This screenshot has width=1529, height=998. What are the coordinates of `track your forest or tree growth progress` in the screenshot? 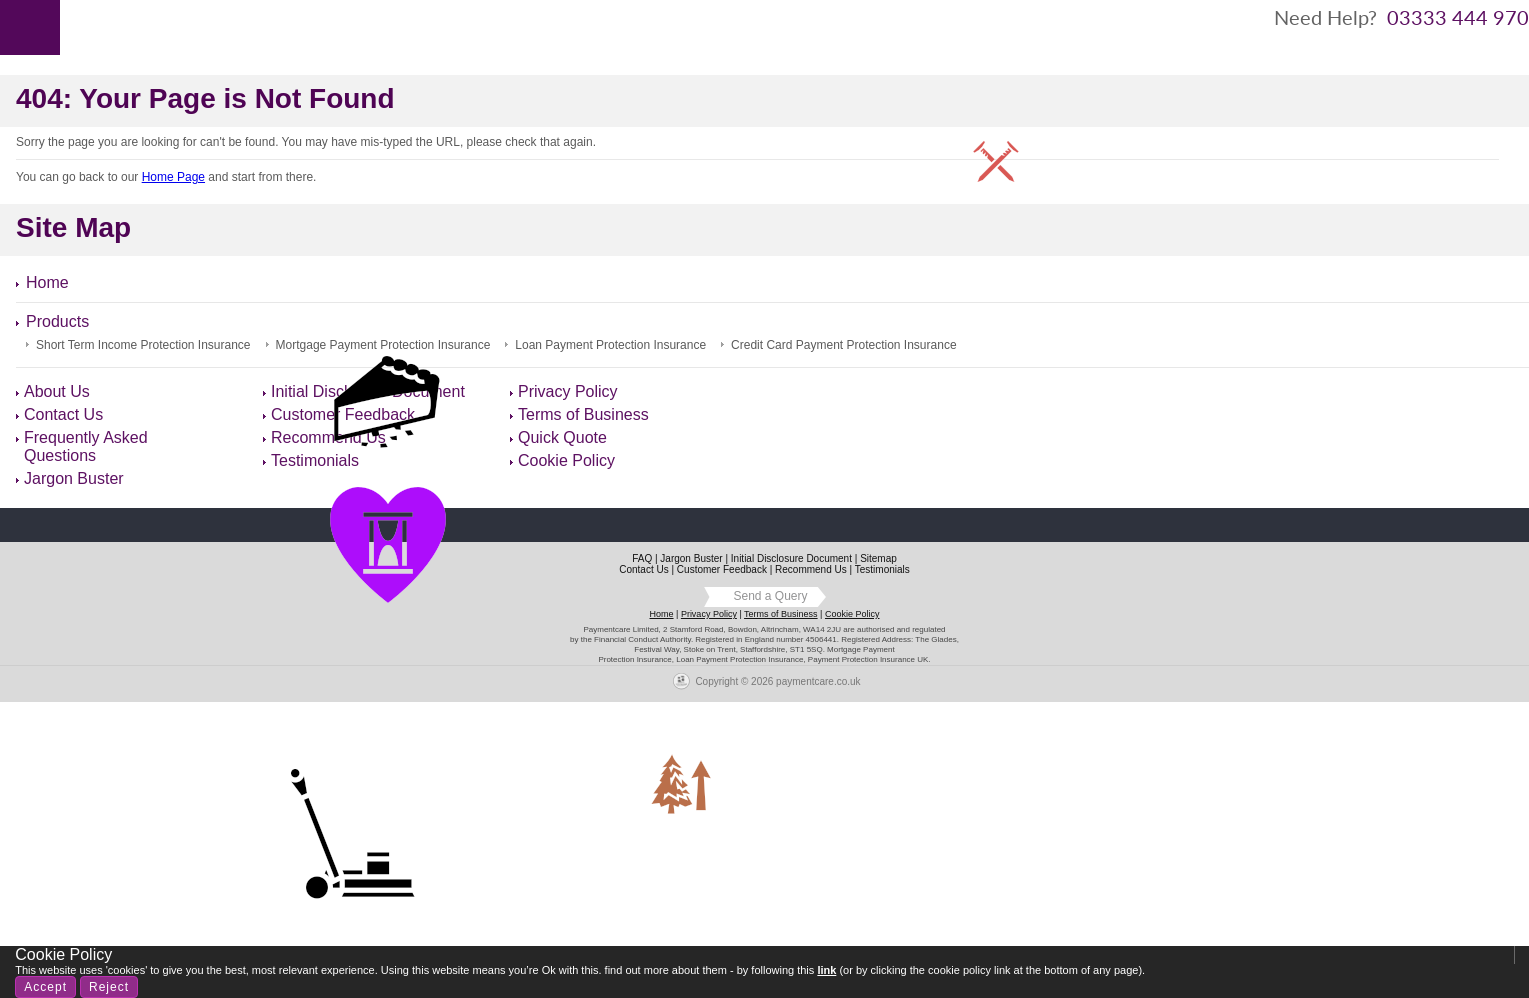 It's located at (681, 784).